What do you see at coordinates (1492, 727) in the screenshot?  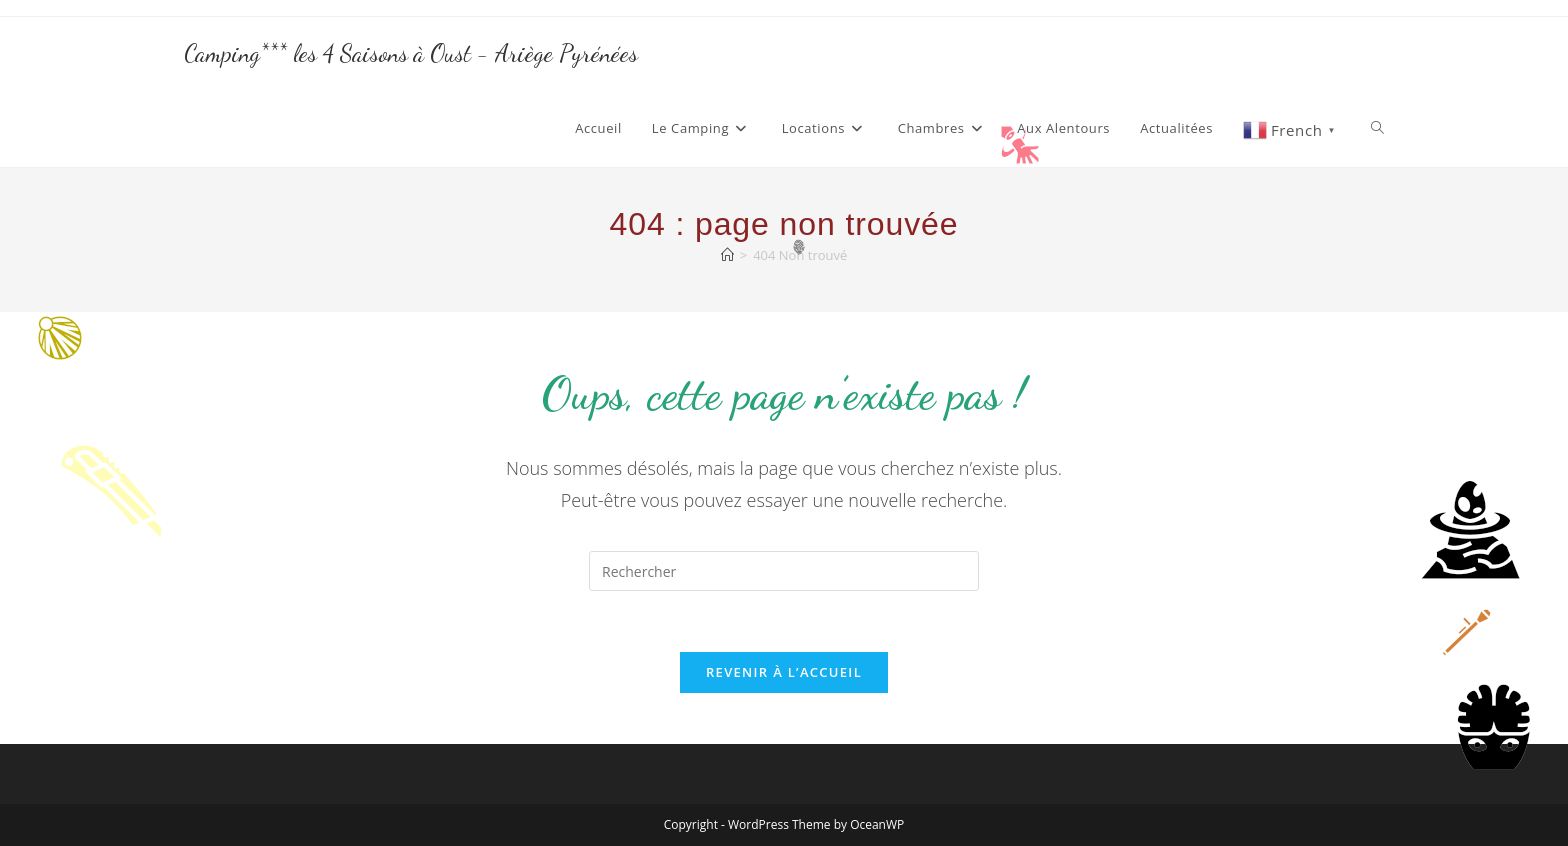 I see `access brain training or cognitive games` at bounding box center [1492, 727].